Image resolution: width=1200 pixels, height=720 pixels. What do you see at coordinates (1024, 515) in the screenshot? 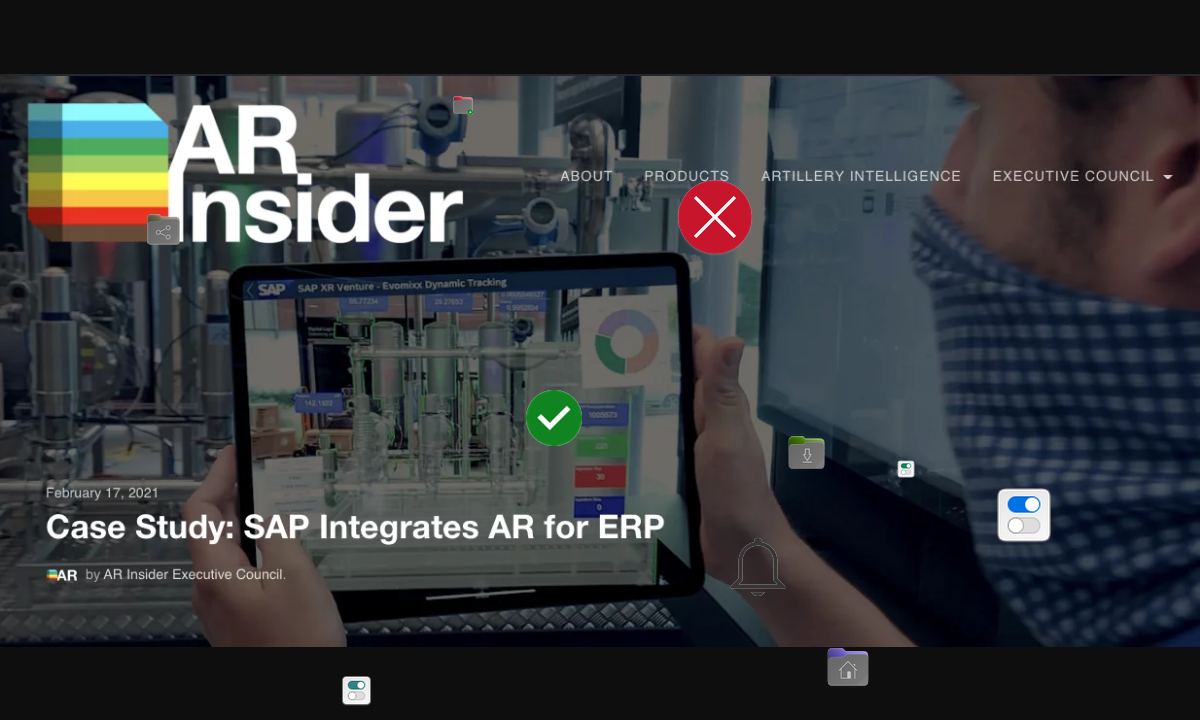
I see `open gnome tweaks to customize desktop settings` at bounding box center [1024, 515].